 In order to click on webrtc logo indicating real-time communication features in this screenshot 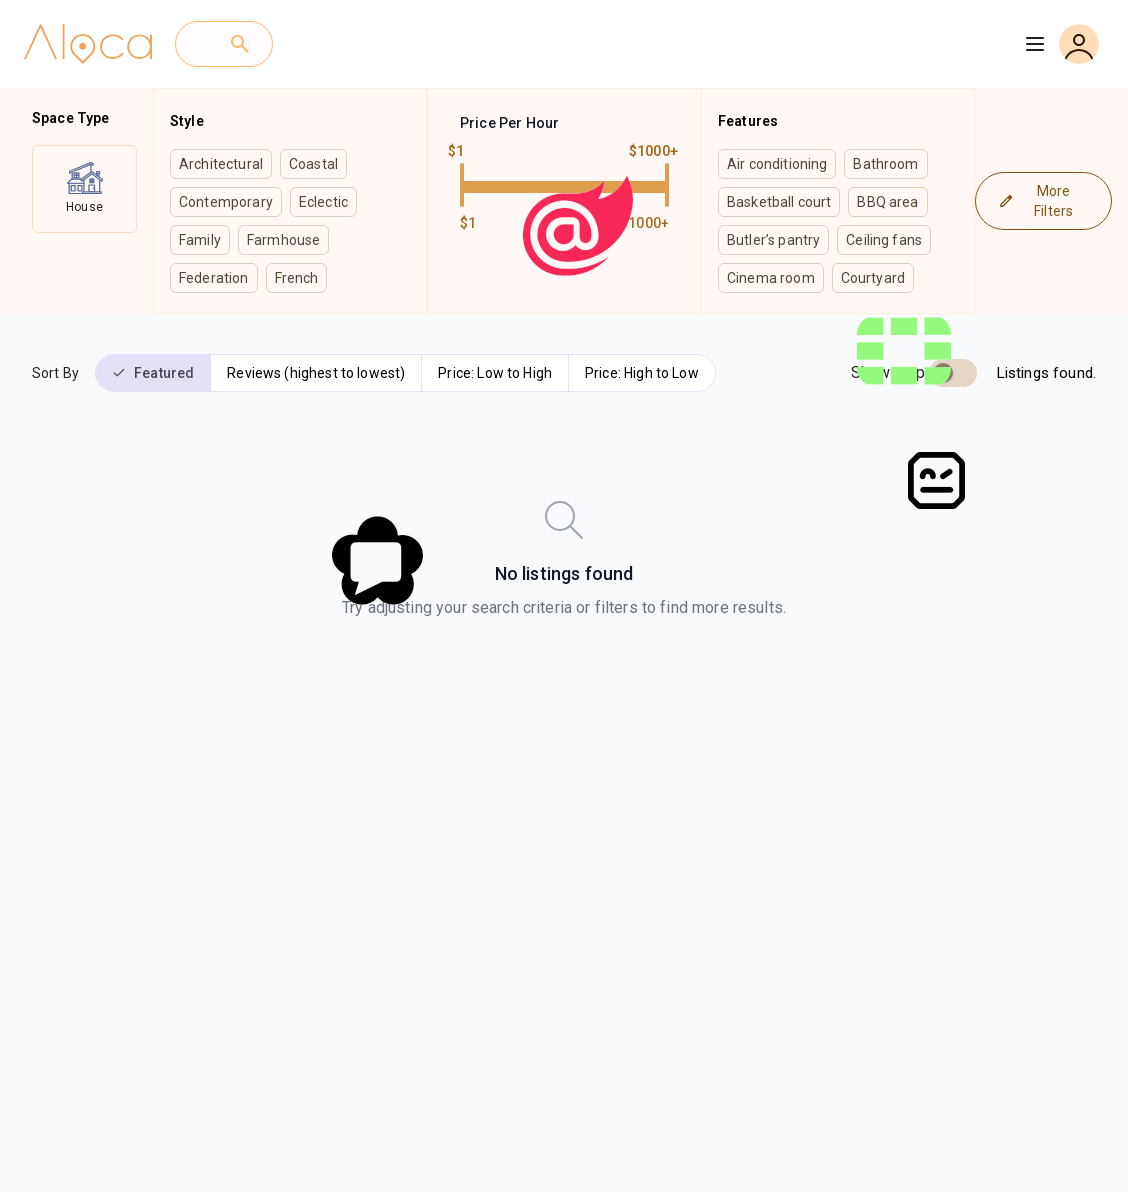, I will do `click(377, 560)`.